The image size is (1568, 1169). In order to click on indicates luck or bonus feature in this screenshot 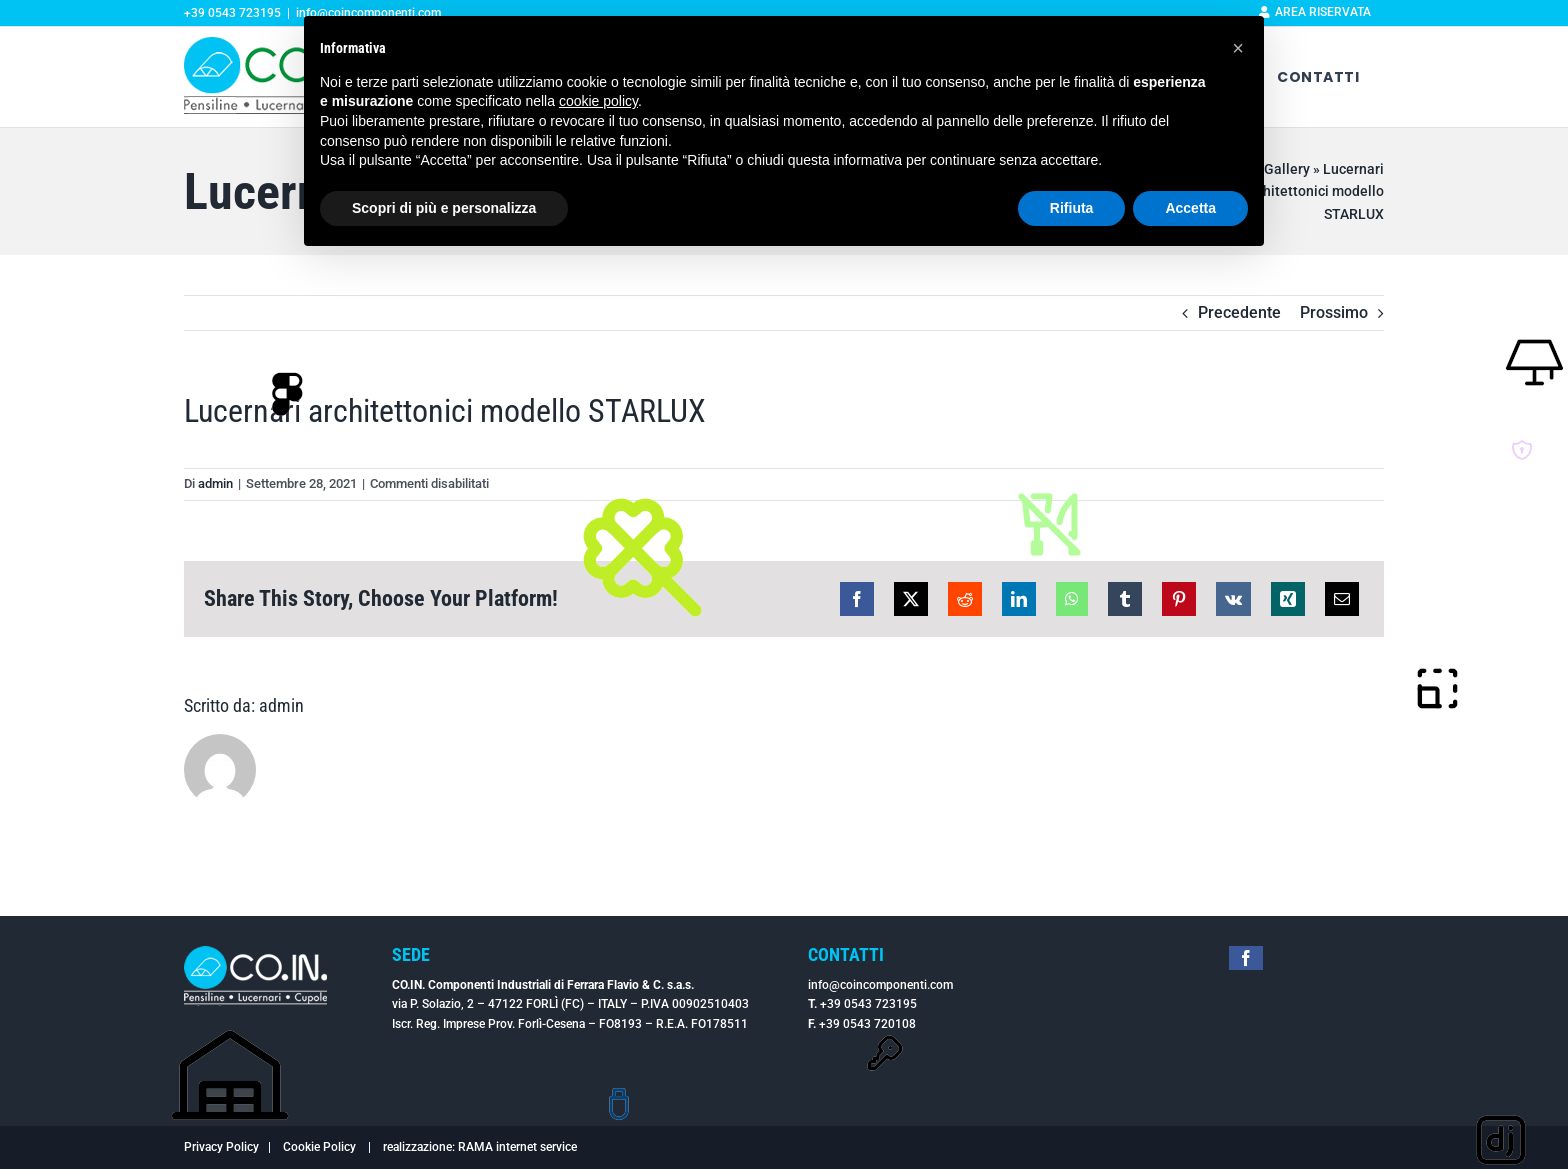, I will do `click(639, 554)`.